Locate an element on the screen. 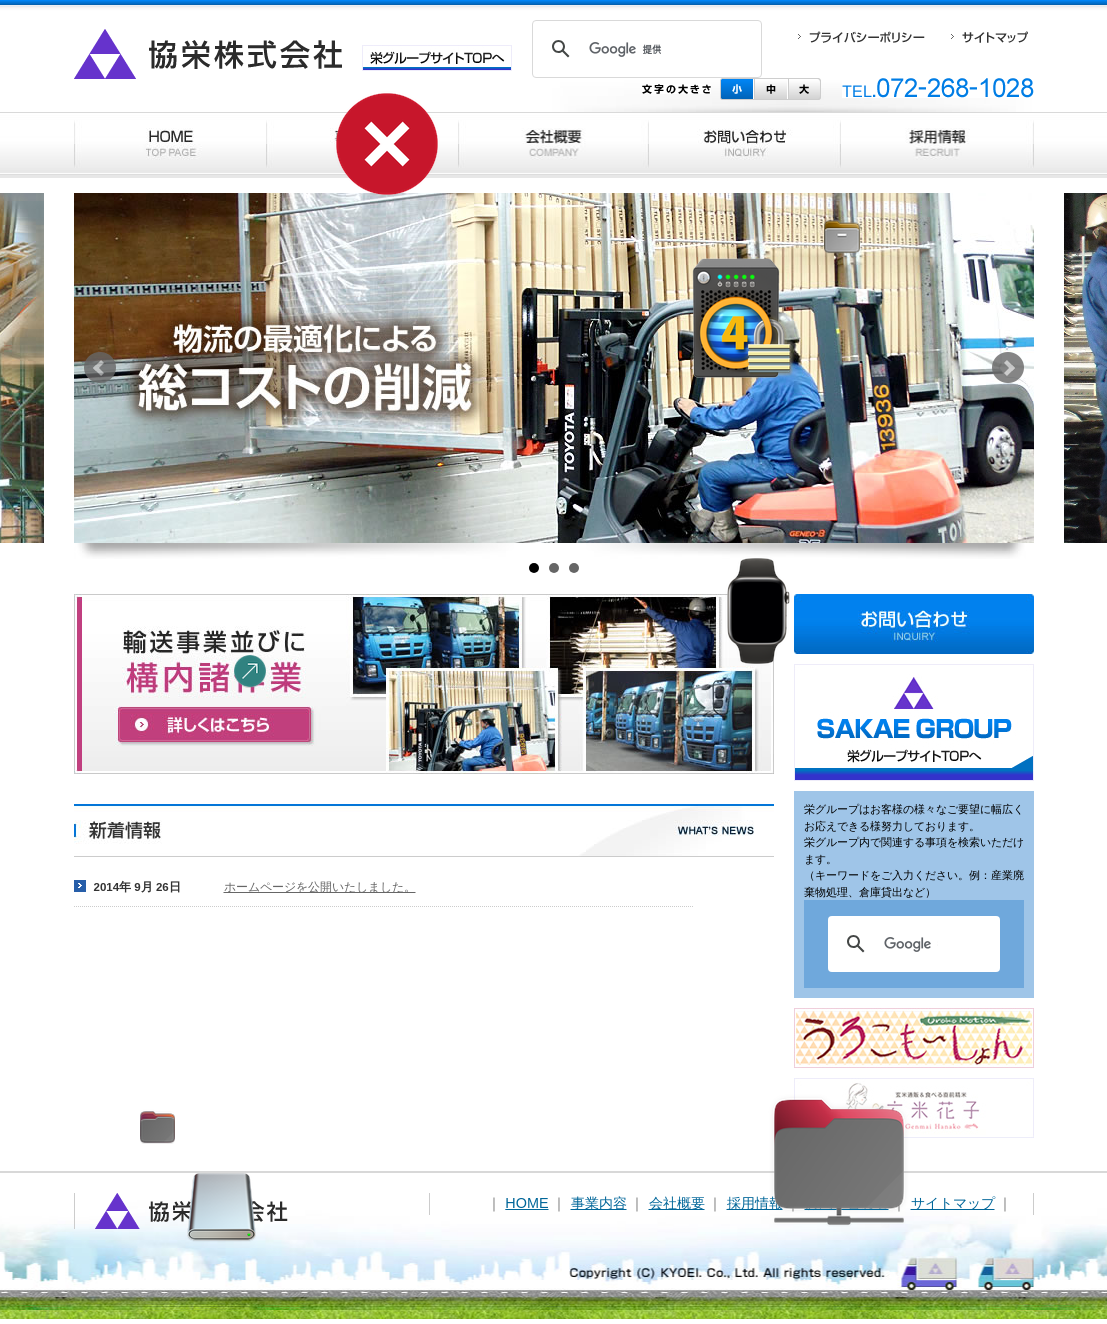 The height and width of the screenshot is (1324, 1107). locked RAID 4 storage array is located at coordinates (736, 318).